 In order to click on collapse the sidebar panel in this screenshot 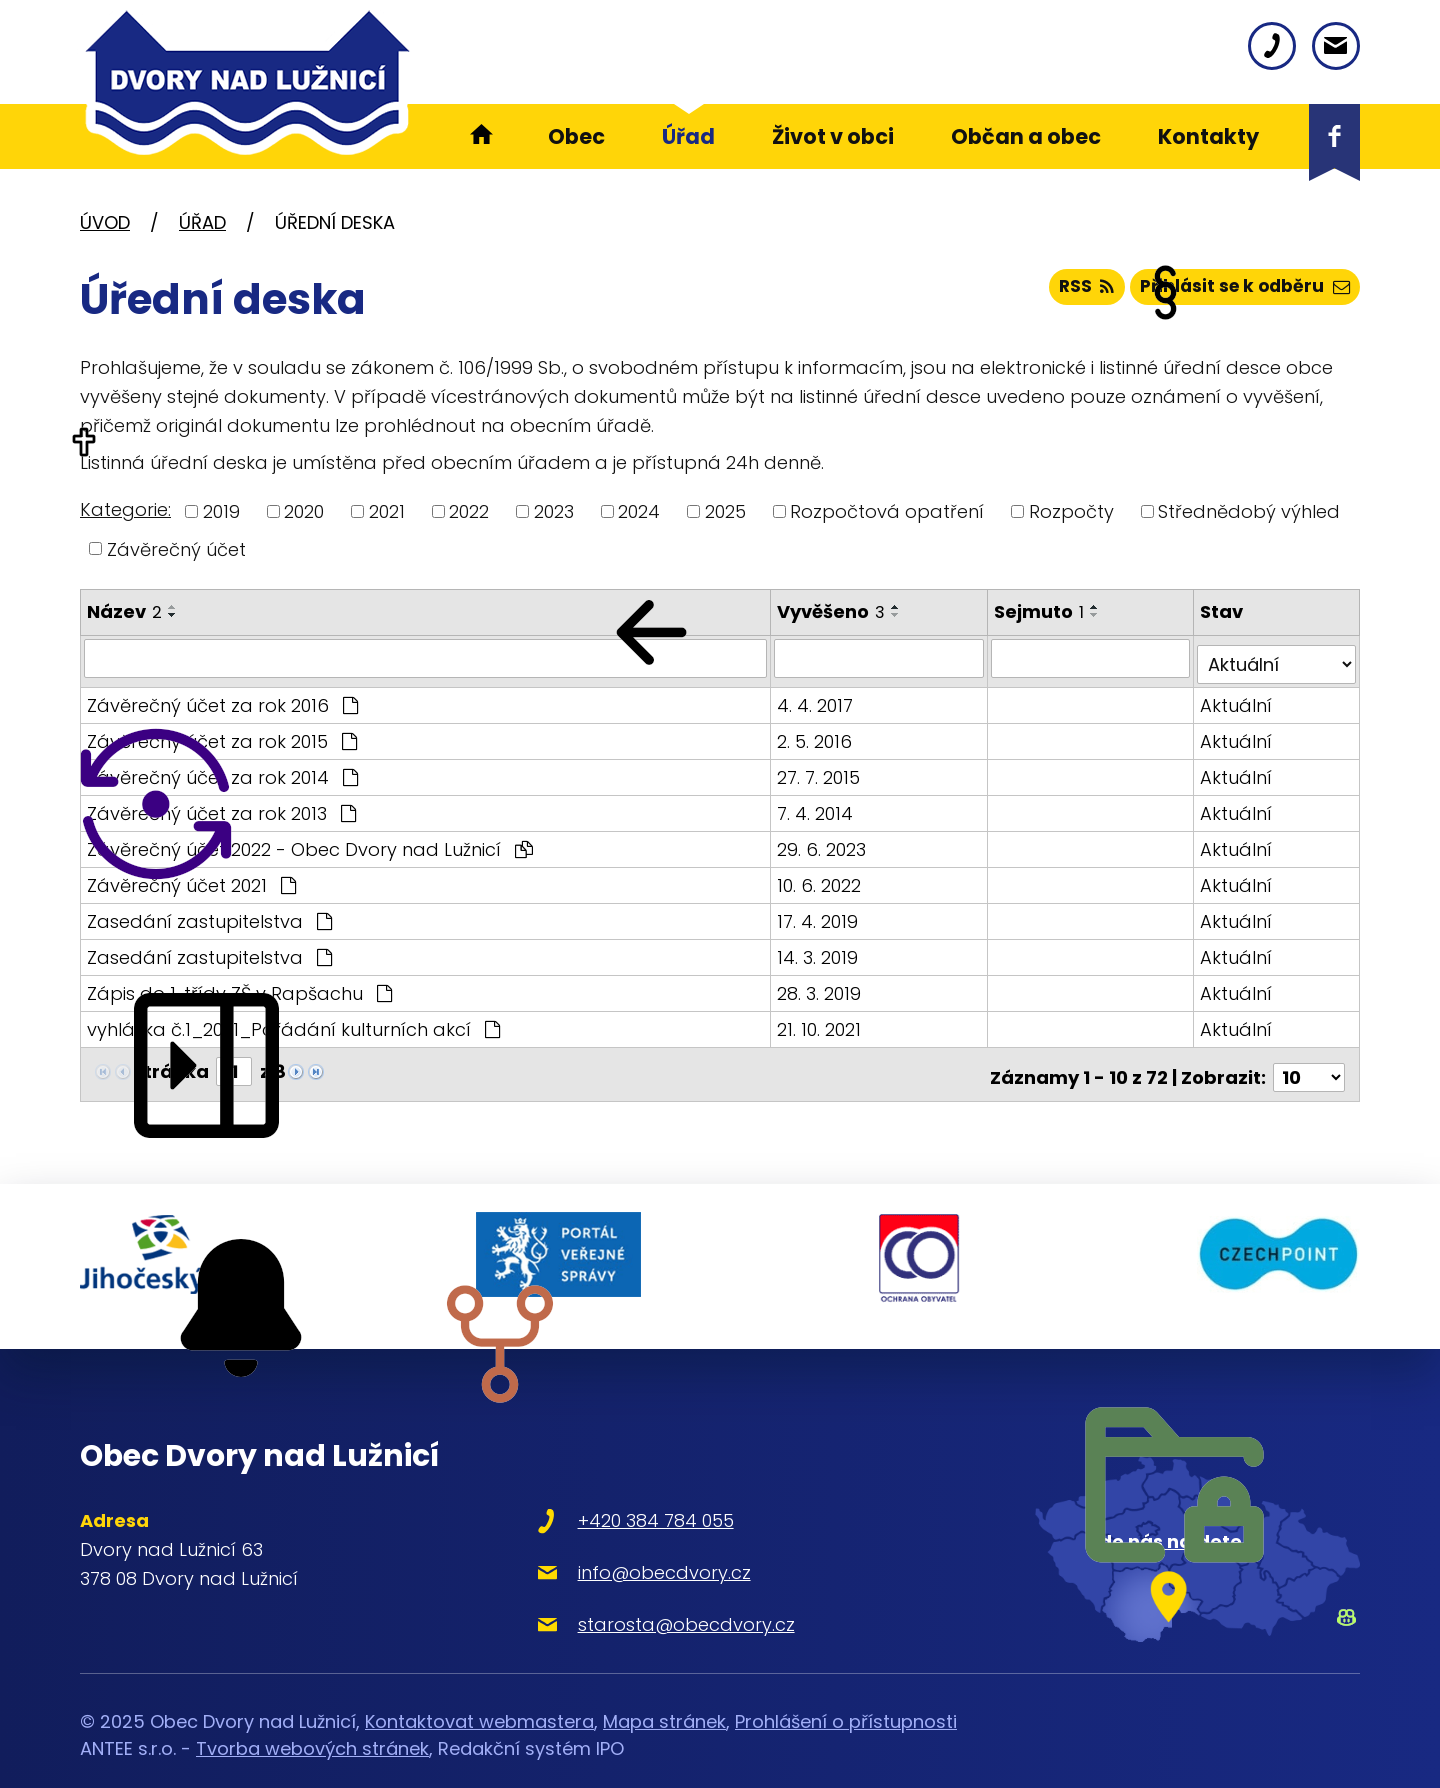, I will do `click(206, 1065)`.